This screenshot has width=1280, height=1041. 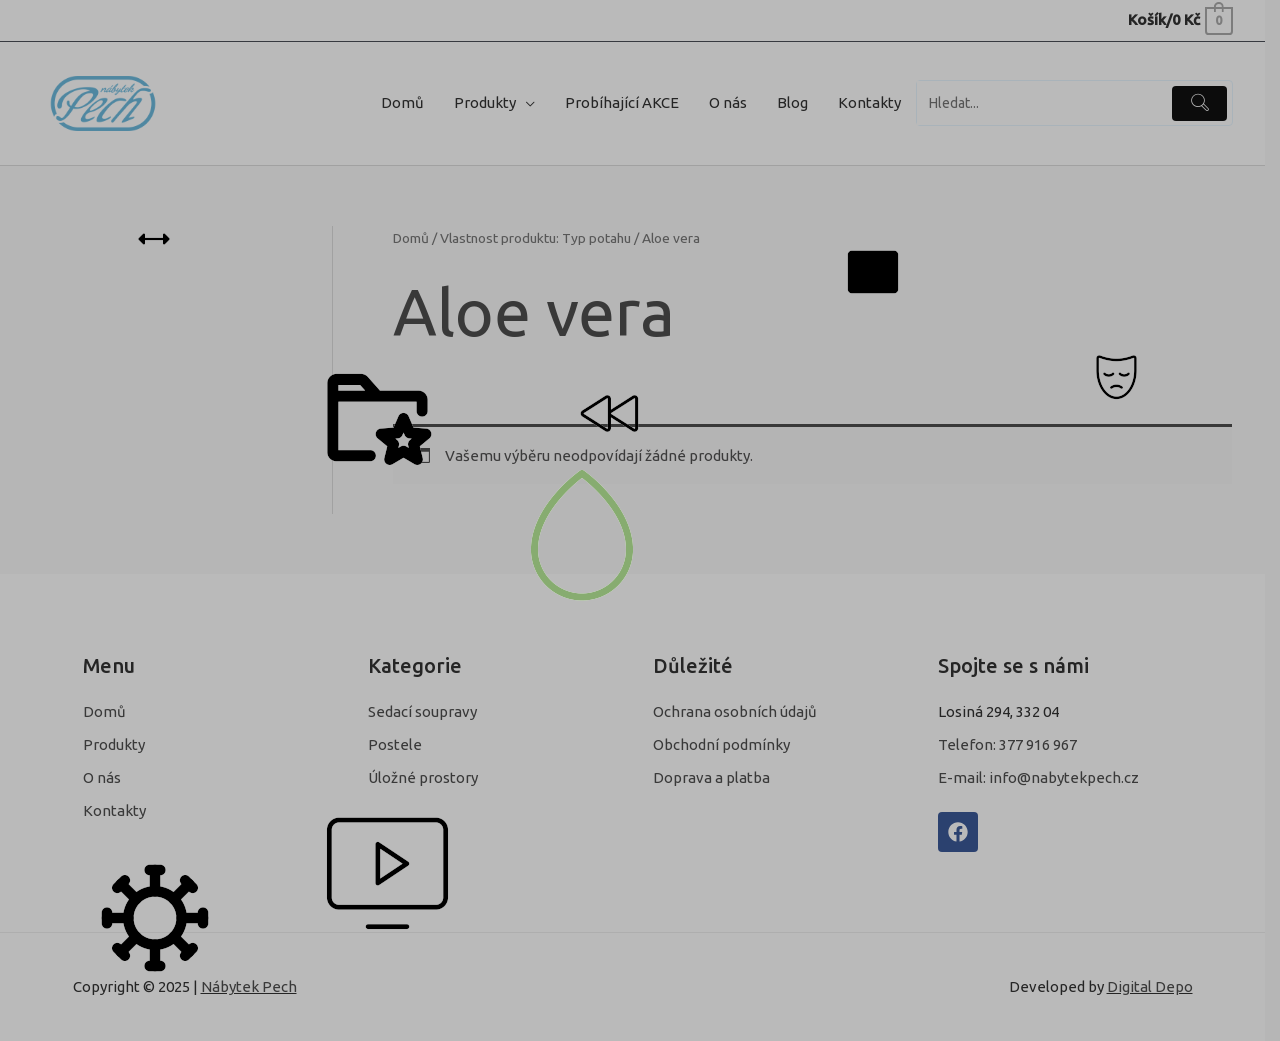 I want to click on select sad or tragedy theater mask, so click(x=1116, y=375).